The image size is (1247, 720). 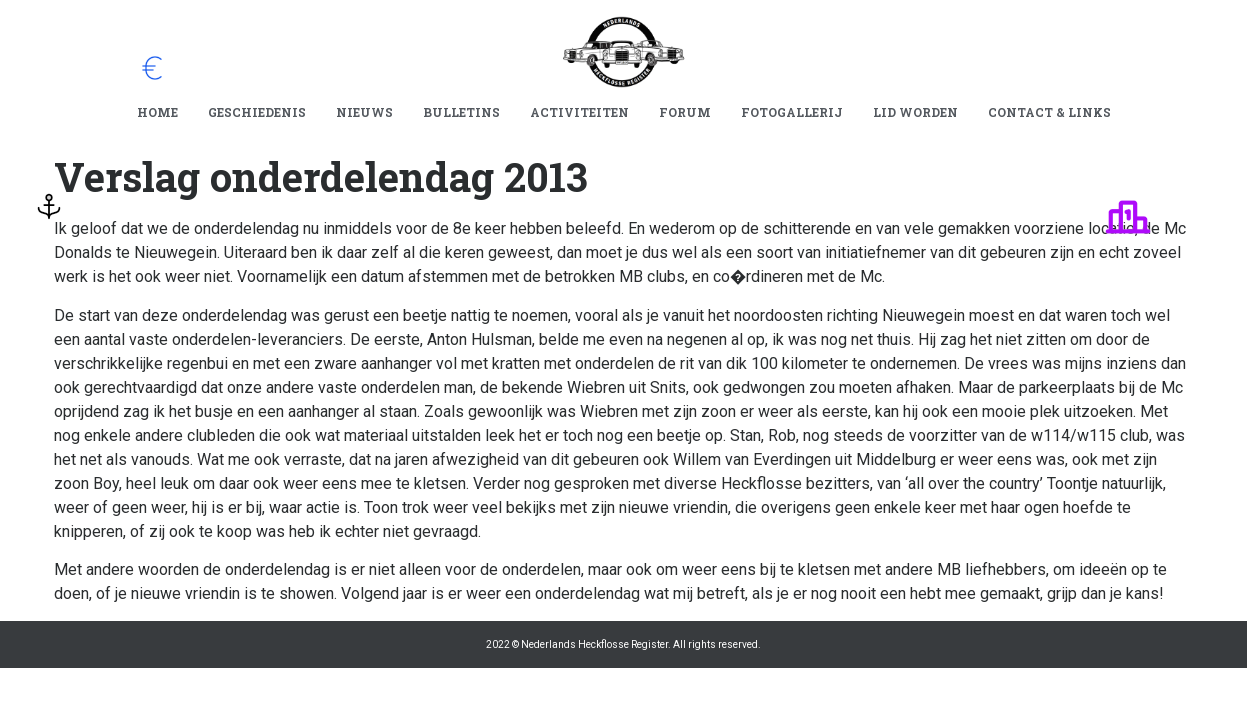 What do you see at coordinates (49, 206) in the screenshot?
I see `anchor a floating element or panel in place` at bounding box center [49, 206].